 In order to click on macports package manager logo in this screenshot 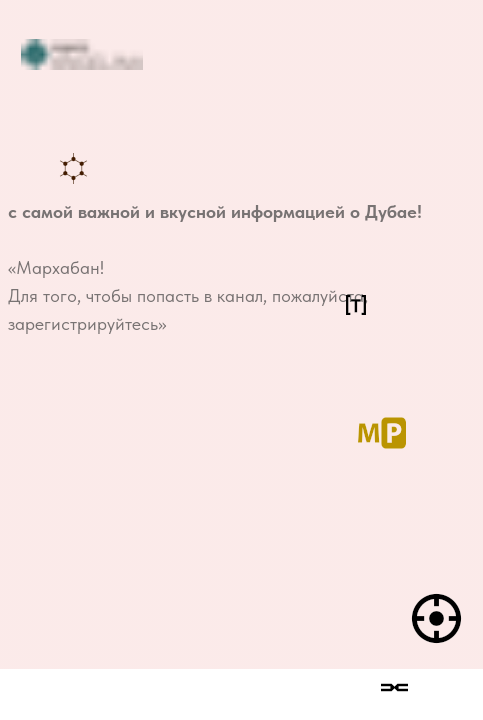, I will do `click(382, 433)`.